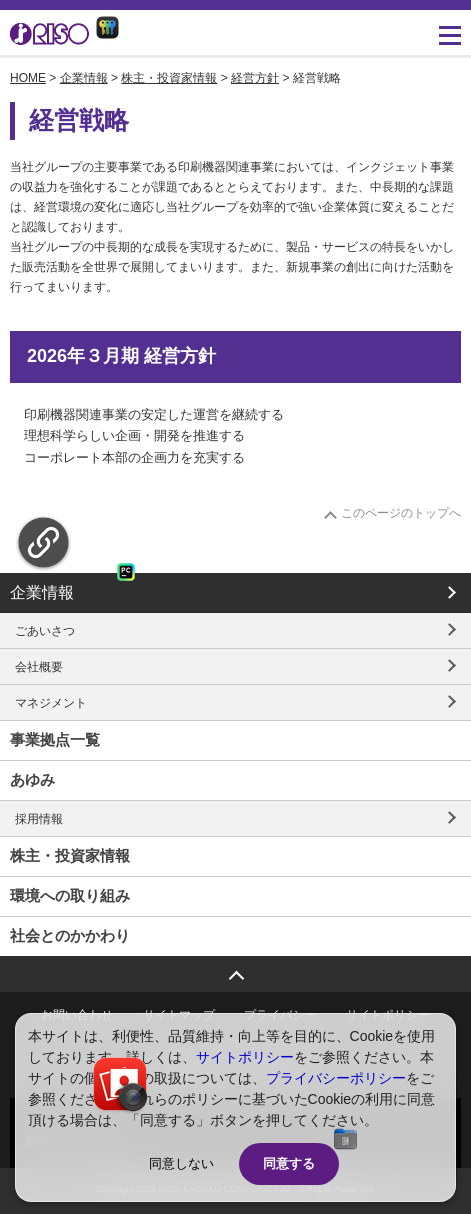 The image size is (471, 1214). Describe the element at coordinates (345, 1138) in the screenshot. I see `open templates folder` at that location.